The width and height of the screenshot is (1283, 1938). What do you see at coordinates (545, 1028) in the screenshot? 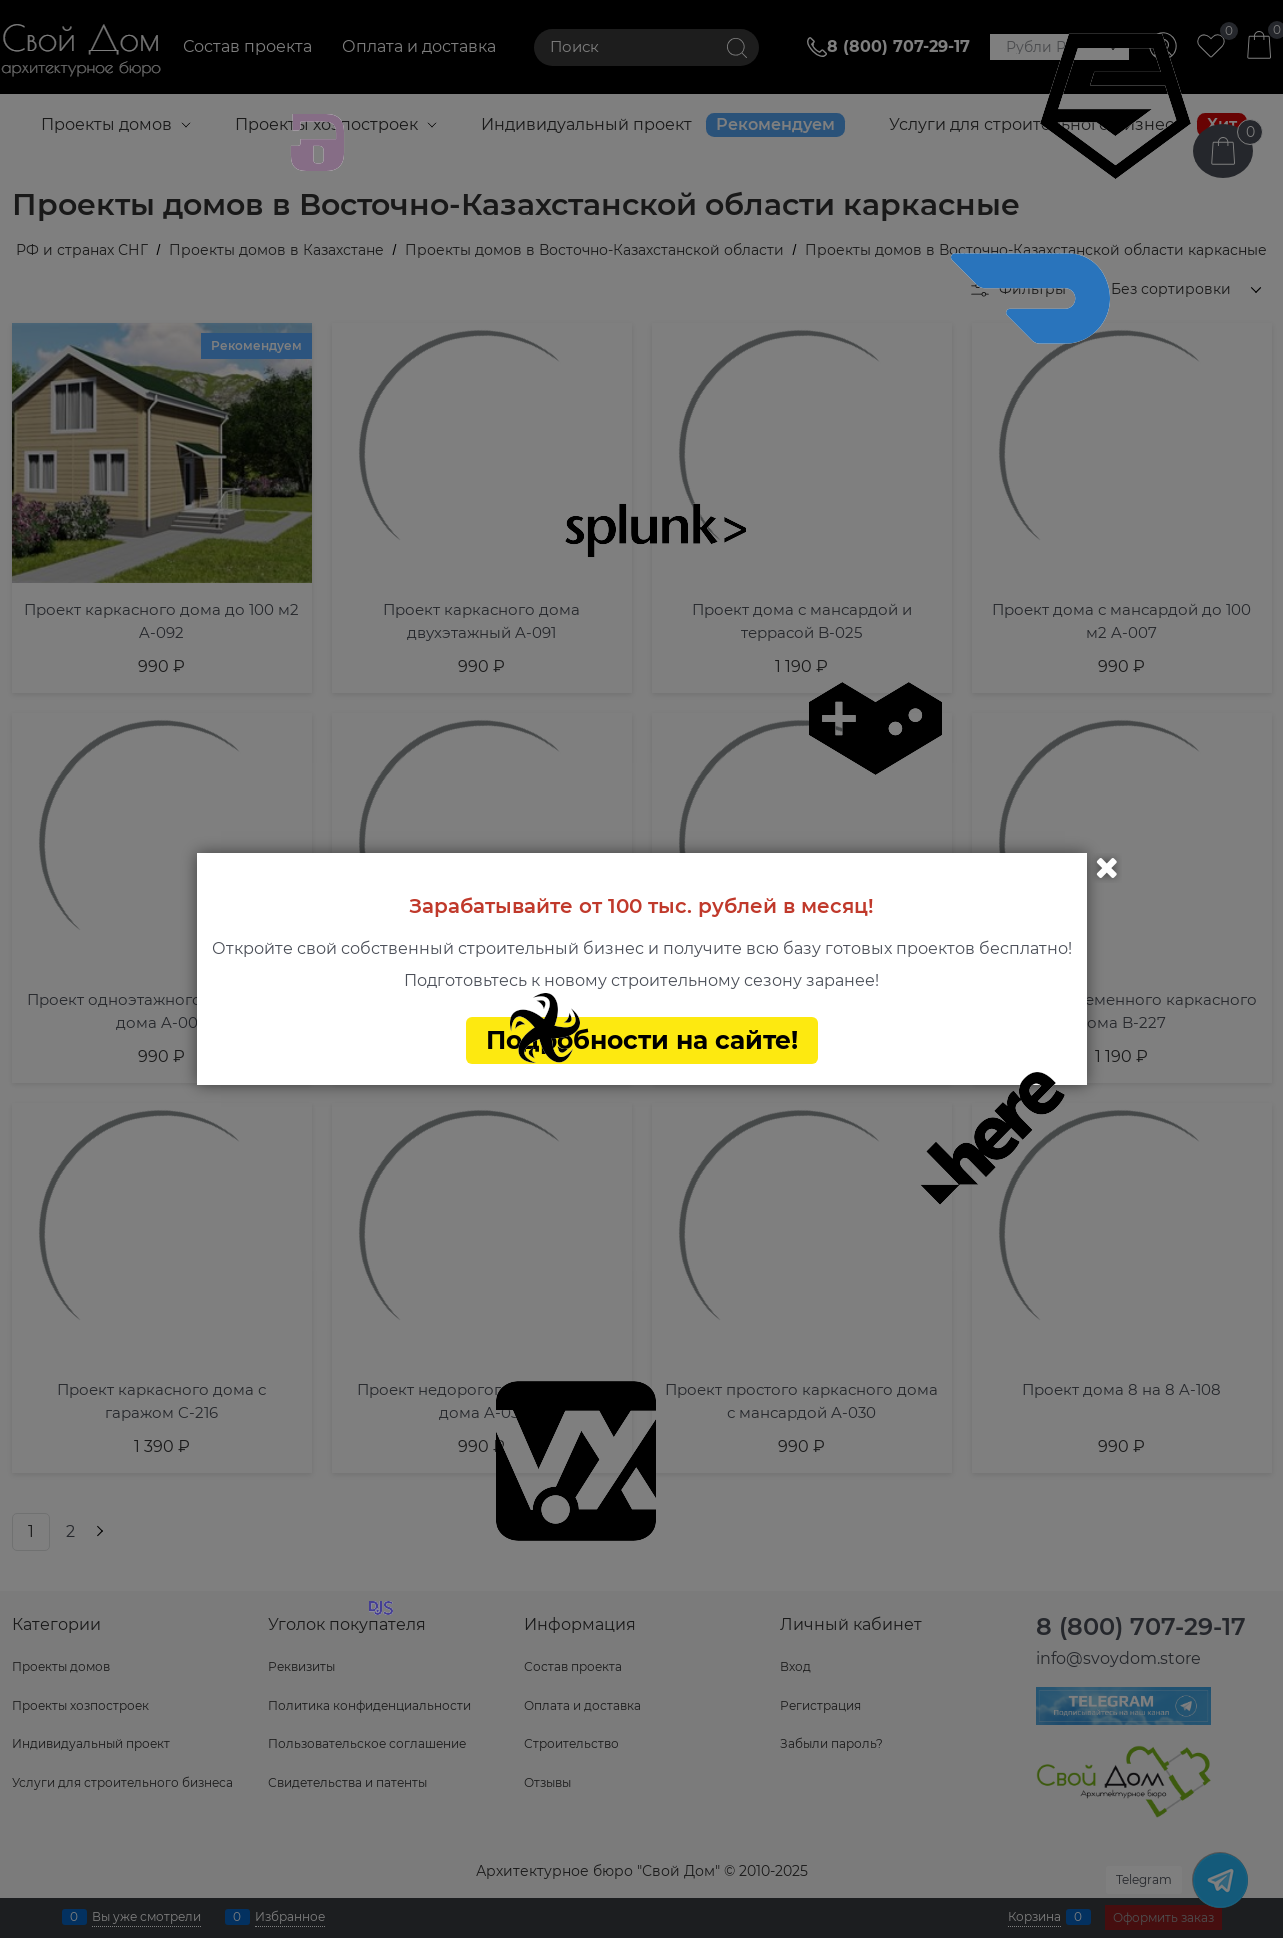
I see `visit turbosquid 3d model marketplace` at bounding box center [545, 1028].